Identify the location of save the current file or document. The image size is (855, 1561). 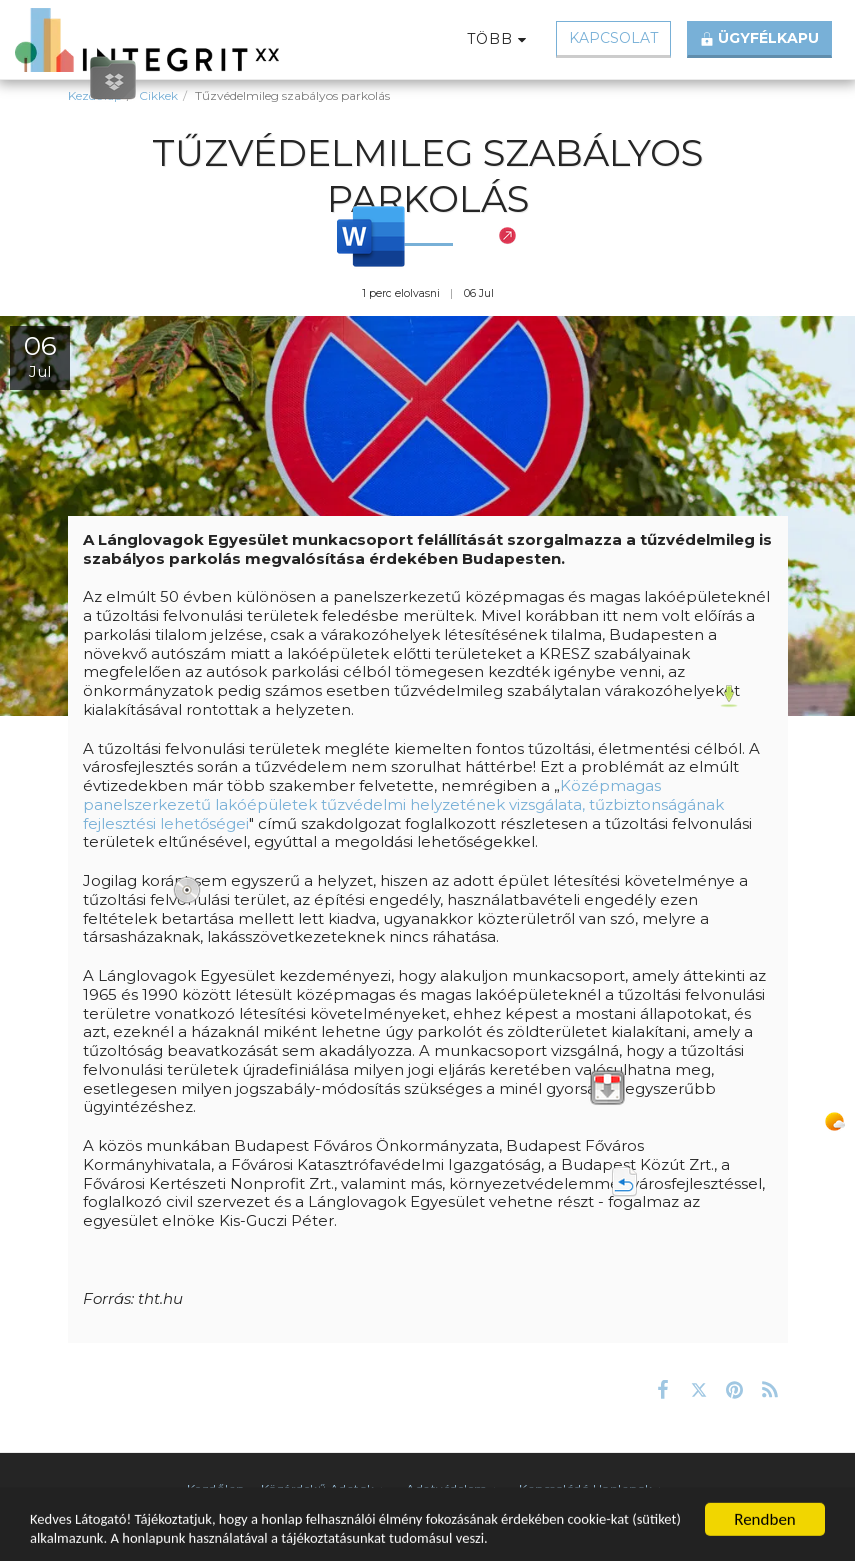
(729, 694).